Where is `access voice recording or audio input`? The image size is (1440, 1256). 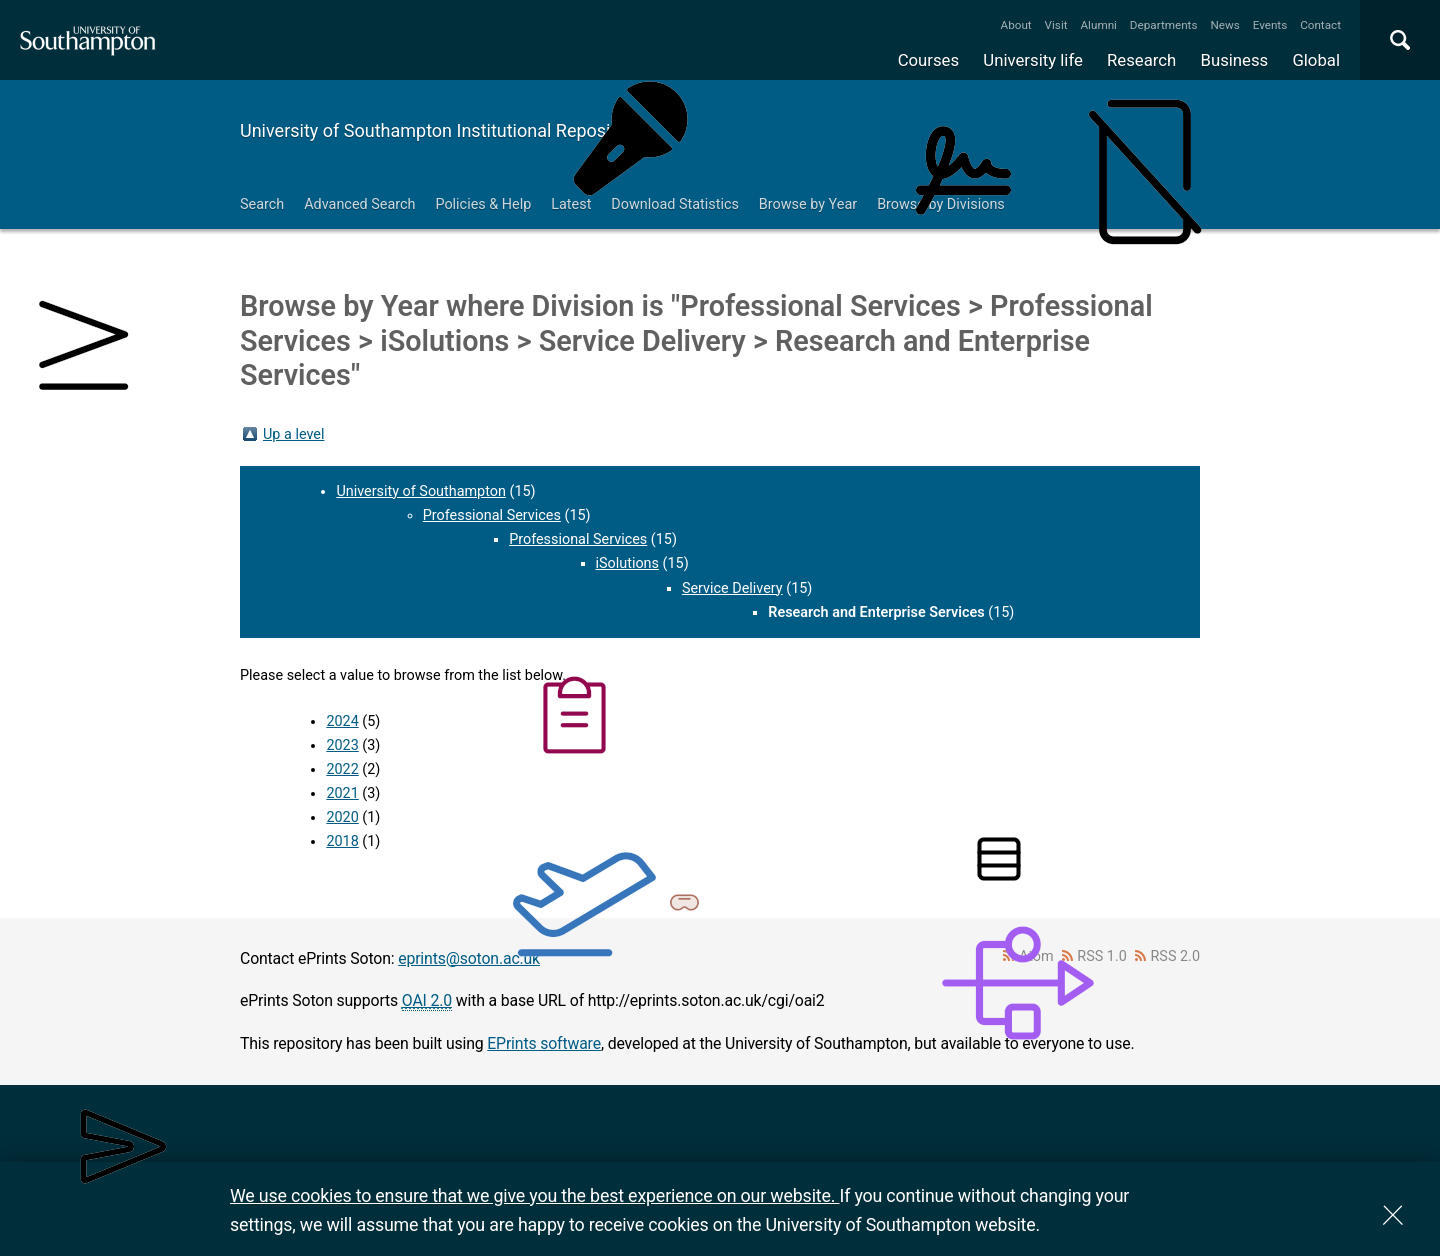 access voice recording or audio input is located at coordinates (628, 140).